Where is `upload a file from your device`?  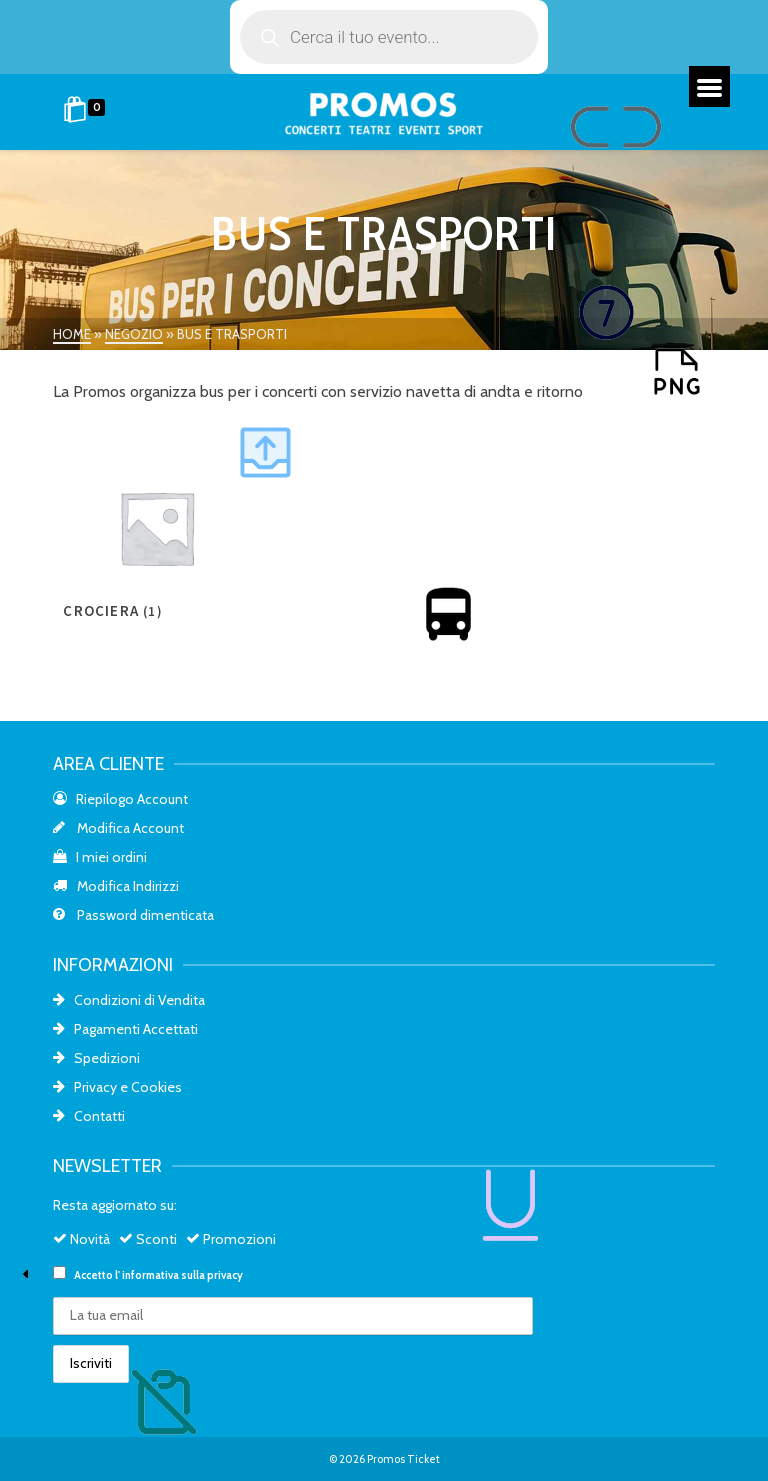
upload a file from your device is located at coordinates (265, 452).